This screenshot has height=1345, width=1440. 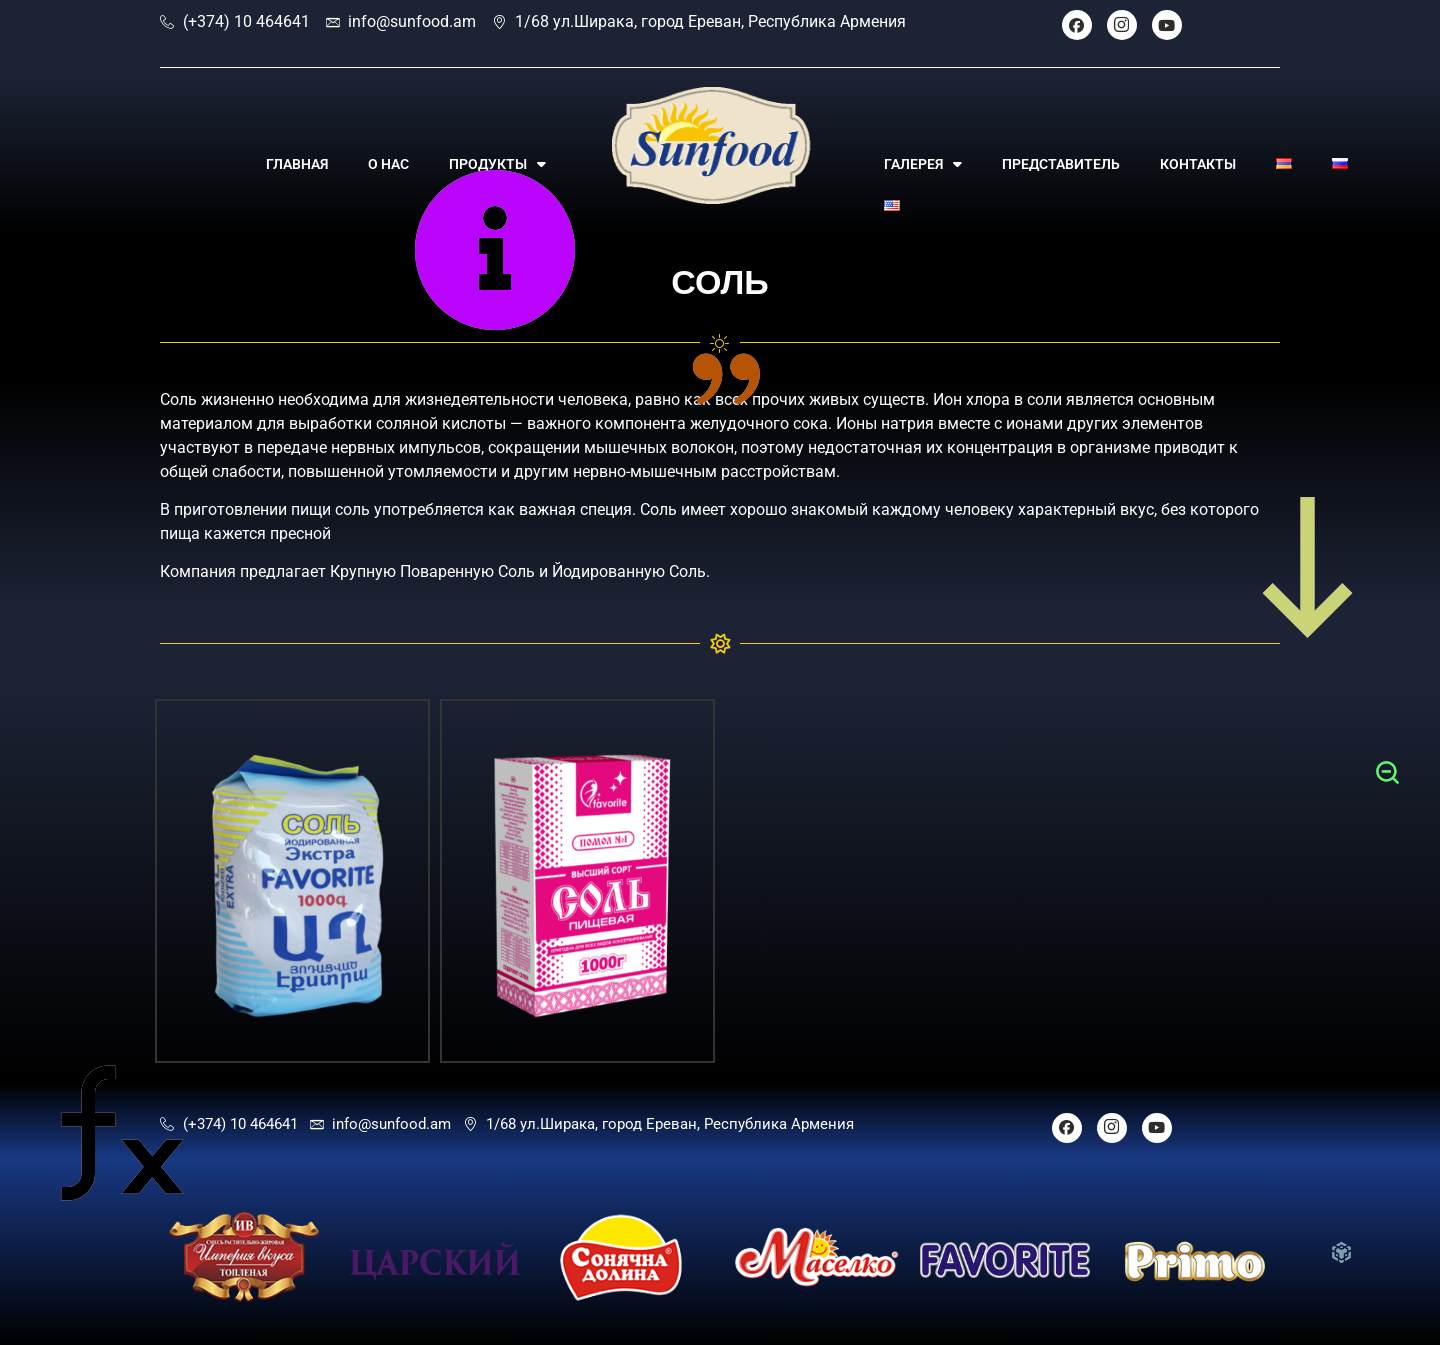 I want to click on insert a mathematical formula or equation, so click(x=122, y=1133).